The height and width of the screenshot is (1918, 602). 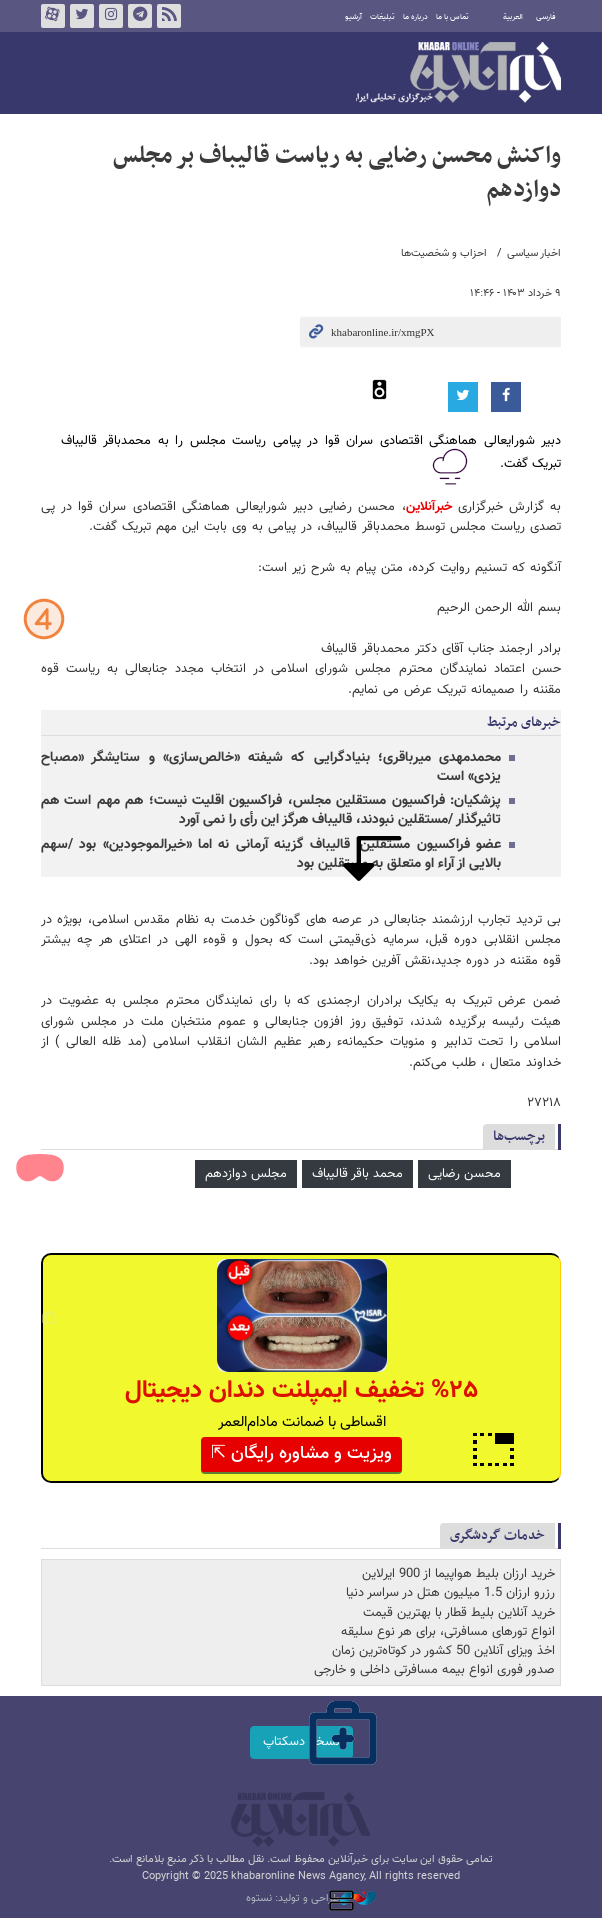 I want to click on an inactive or unselected browser tab, so click(x=493, y=1449).